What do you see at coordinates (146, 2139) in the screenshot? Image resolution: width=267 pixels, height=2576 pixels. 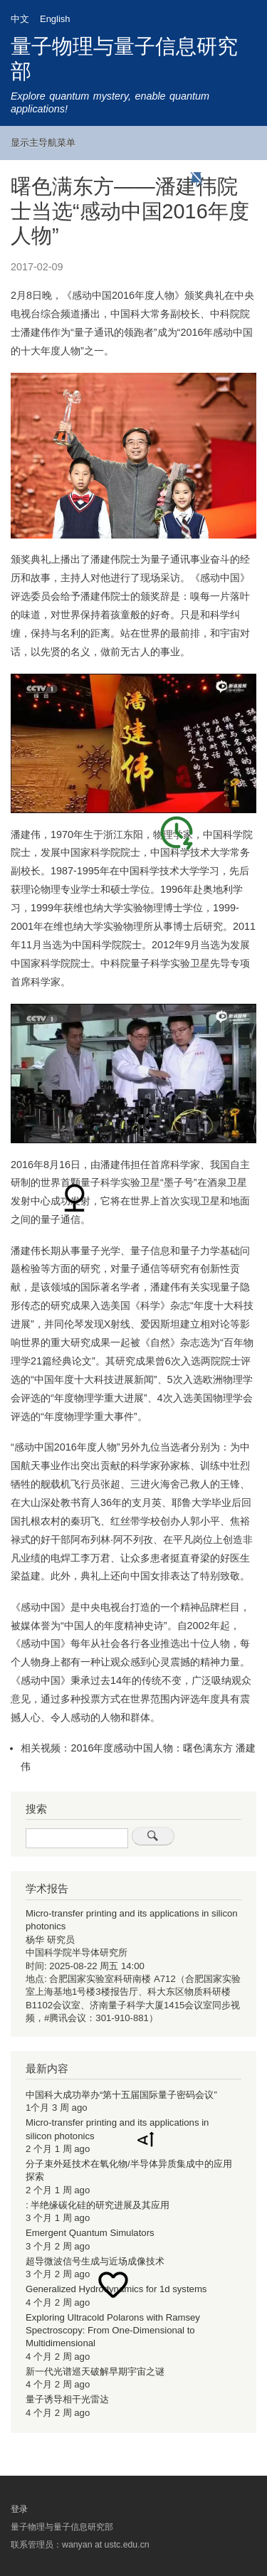 I see `rotate text orientation upward` at bounding box center [146, 2139].